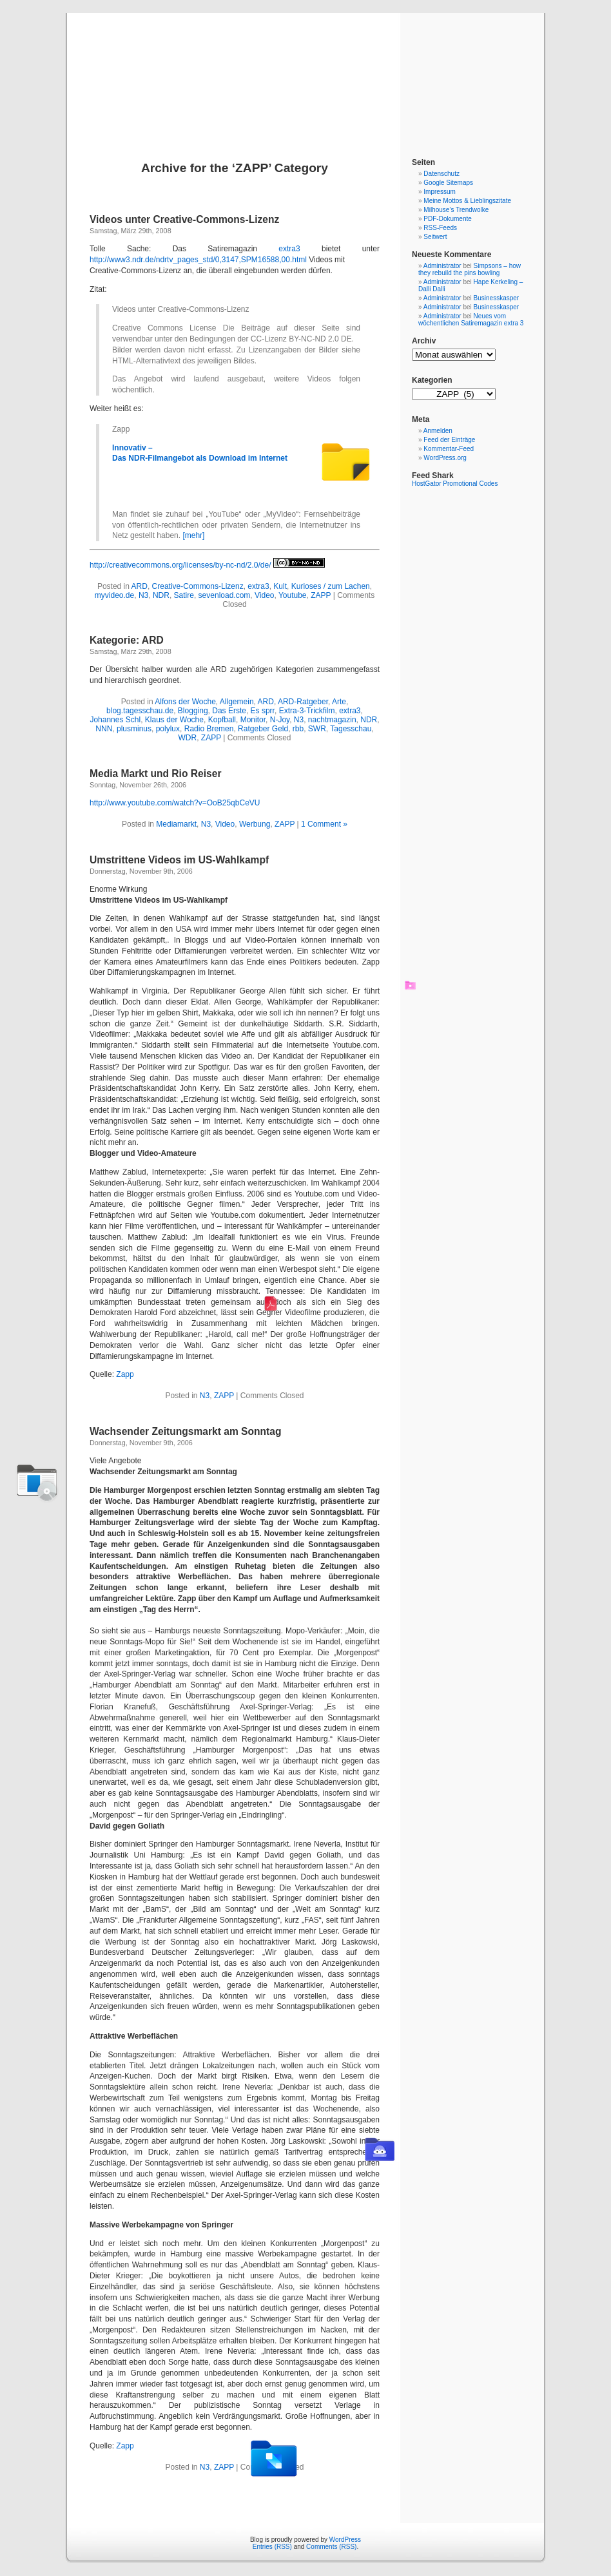 The image size is (611, 2576). Describe the element at coordinates (380, 2150) in the screenshot. I see `open folder containing discord bot files` at that location.